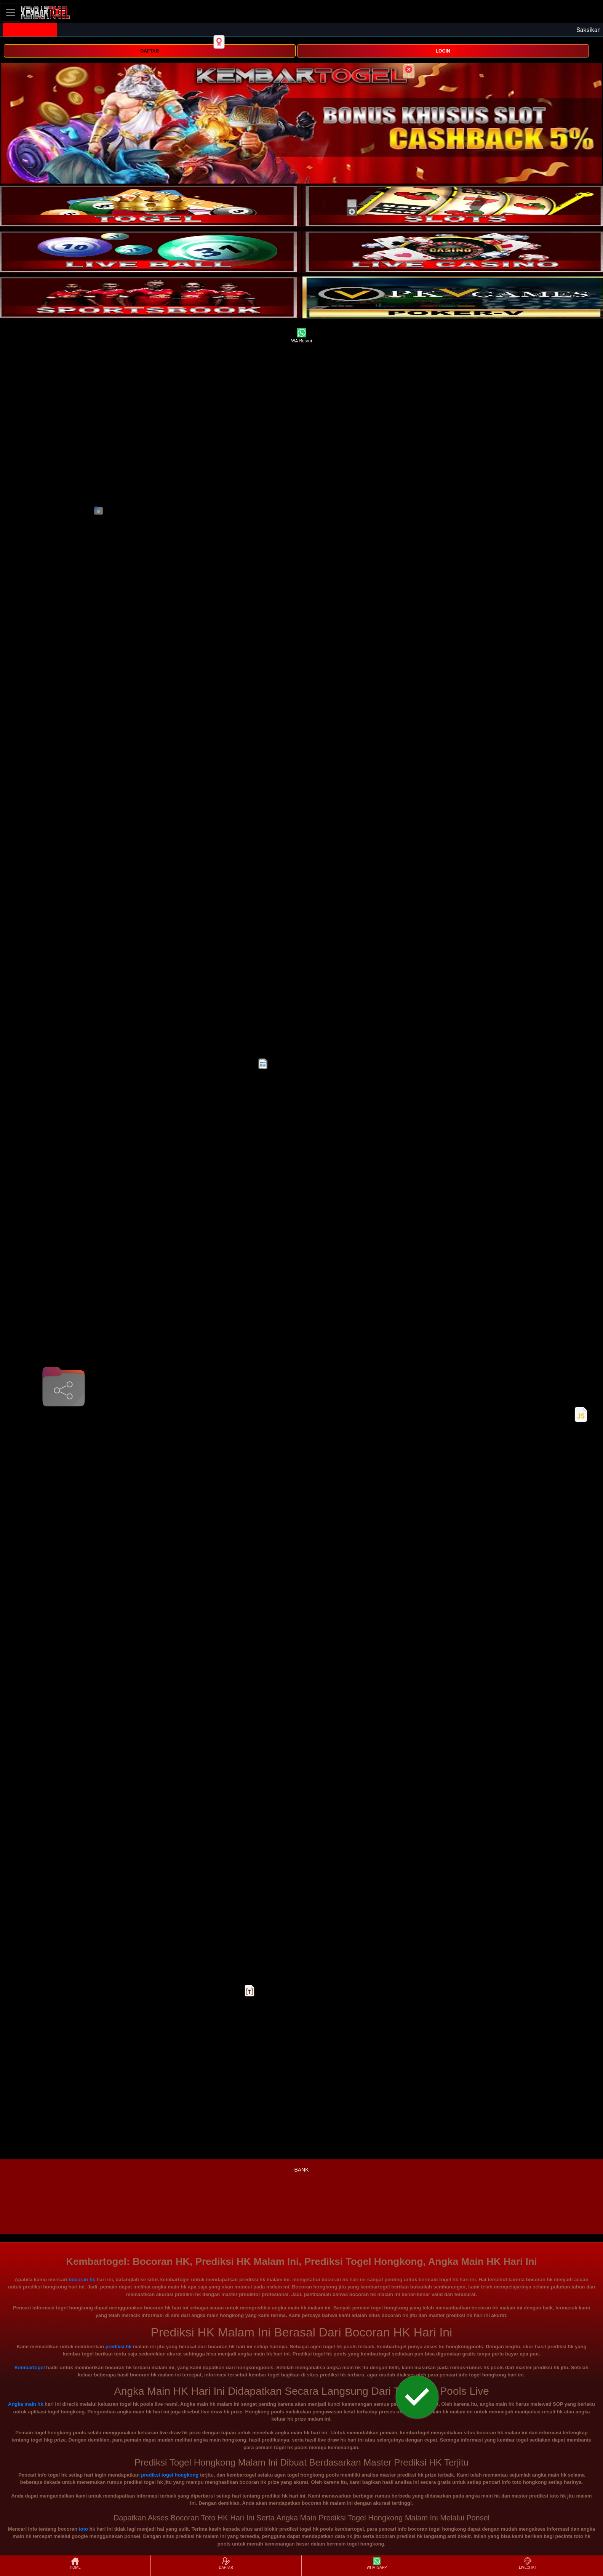  What do you see at coordinates (219, 42) in the screenshot?
I see `a pkcs7 certificate file or security credential` at bounding box center [219, 42].